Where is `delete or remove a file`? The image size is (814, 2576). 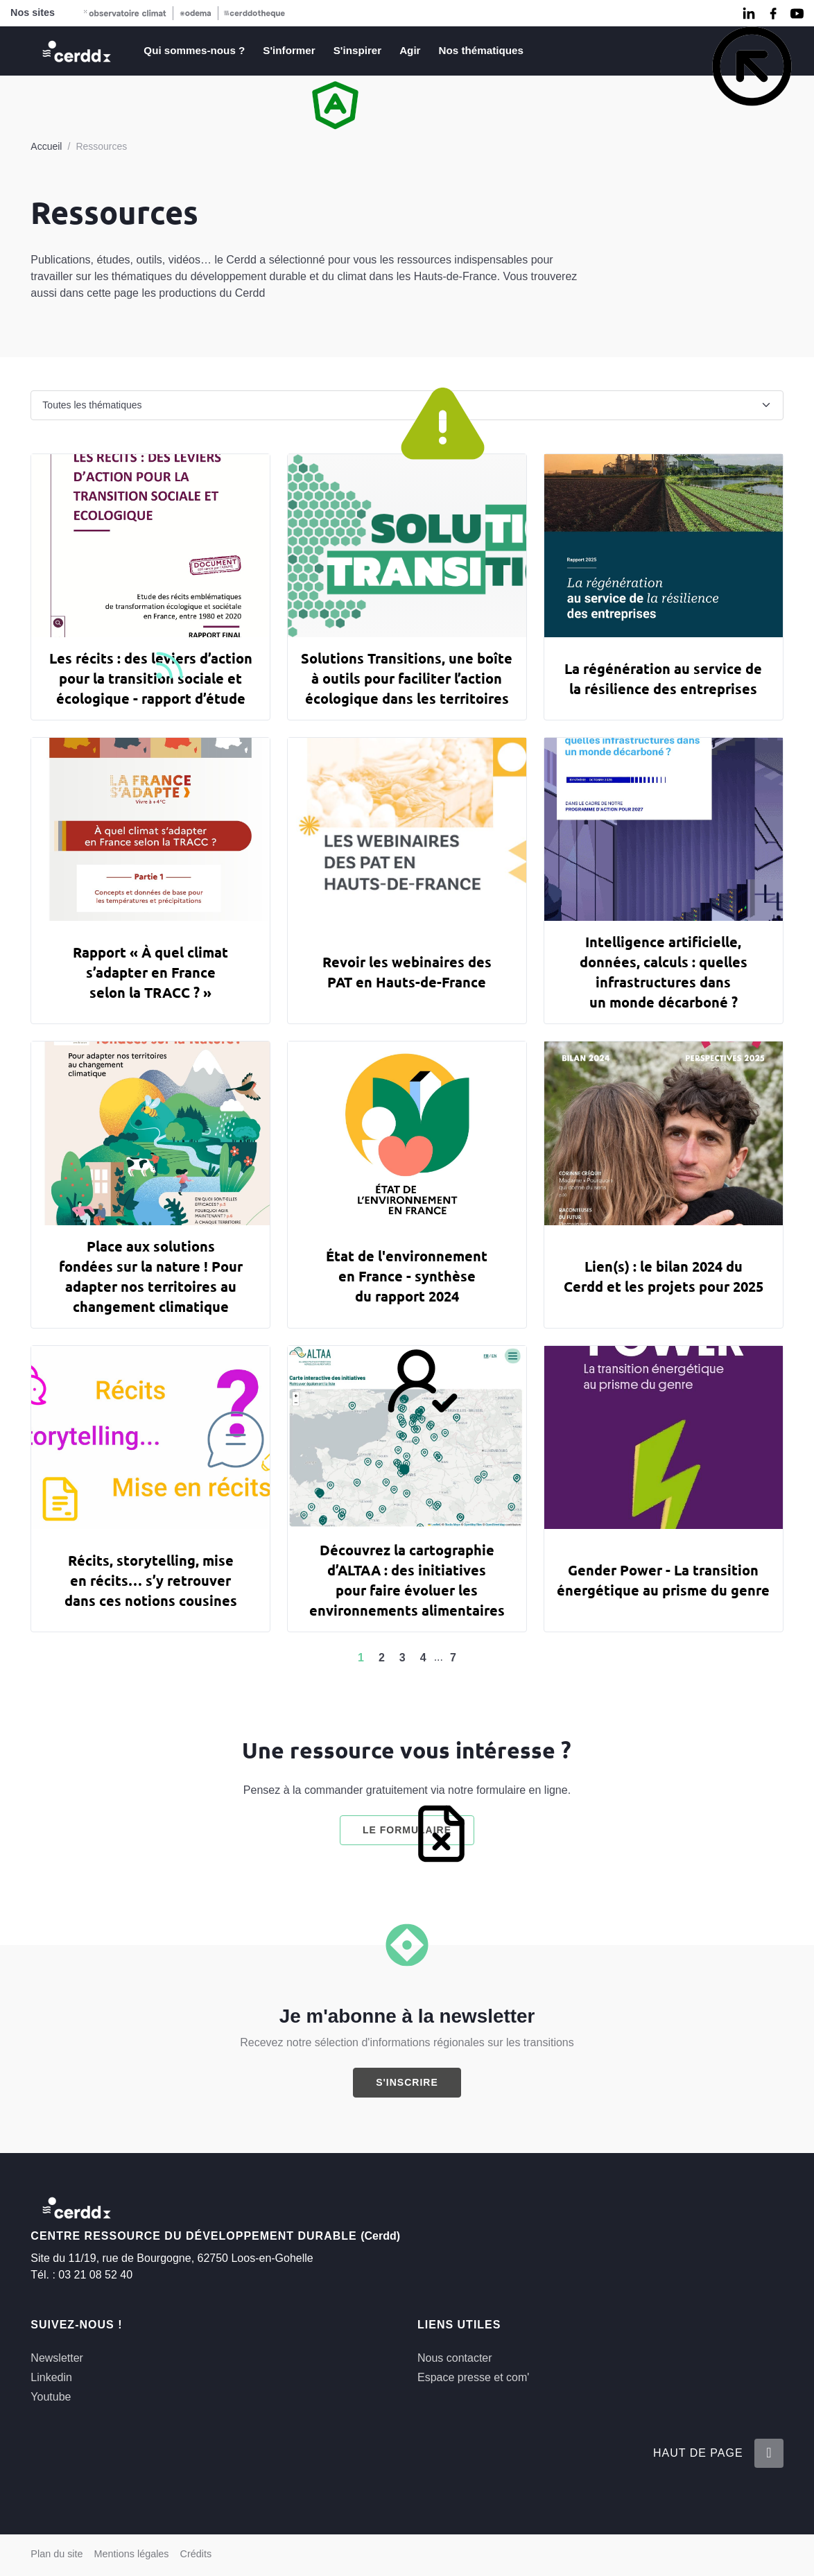
delete or remove a file is located at coordinates (441, 1833).